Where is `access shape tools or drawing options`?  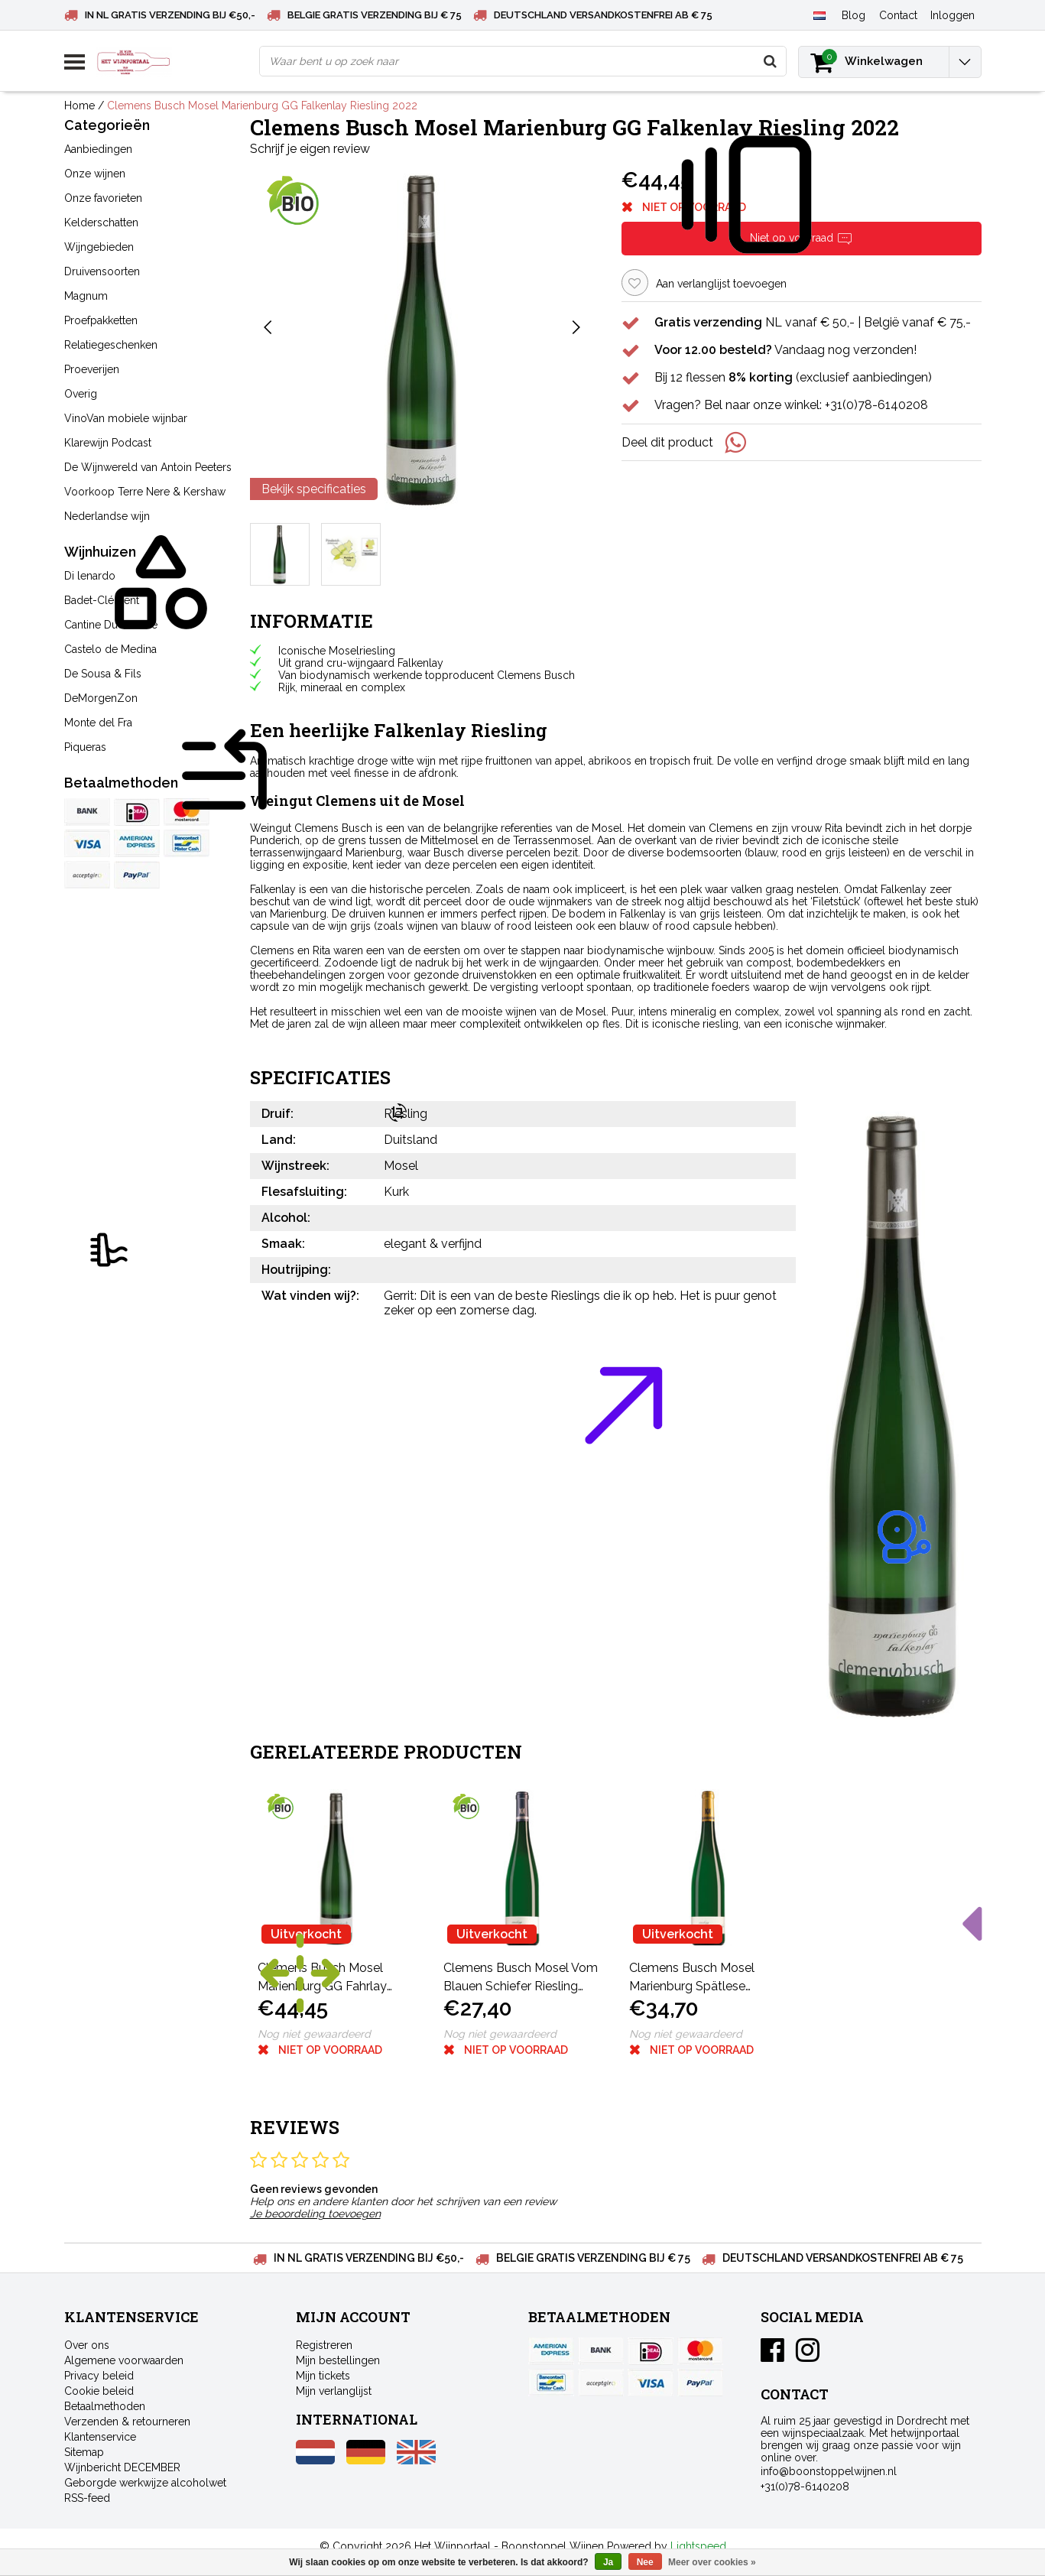
access shape tools or drawing options is located at coordinates (161, 583).